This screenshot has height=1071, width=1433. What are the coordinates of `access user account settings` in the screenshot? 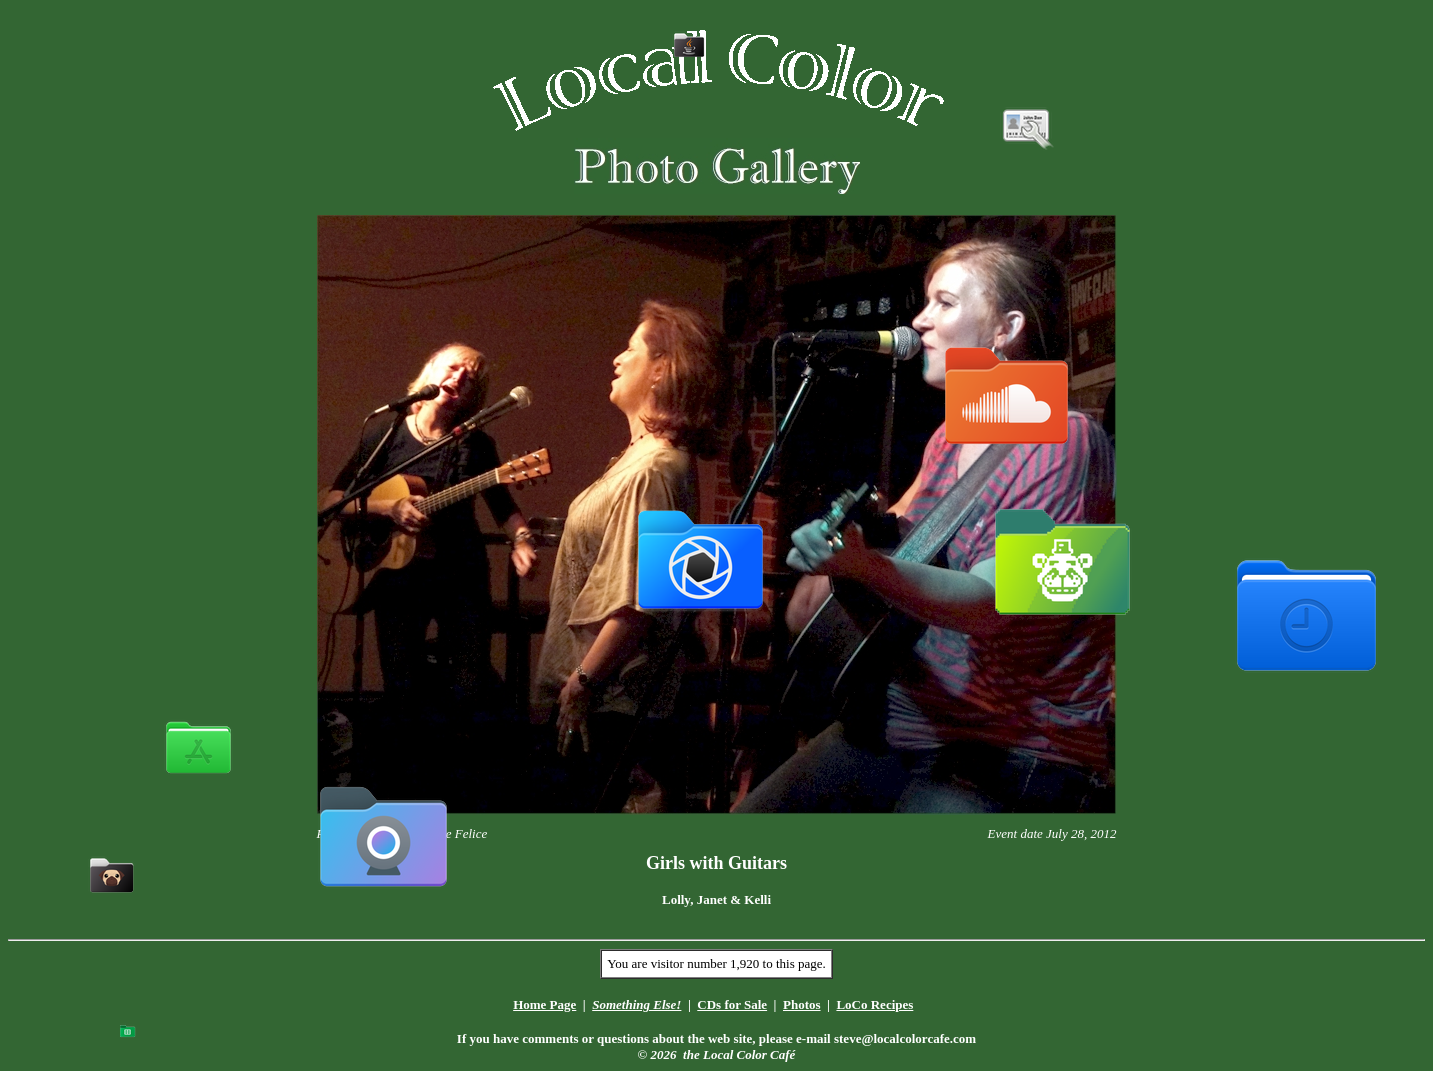 It's located at (1026, 123).